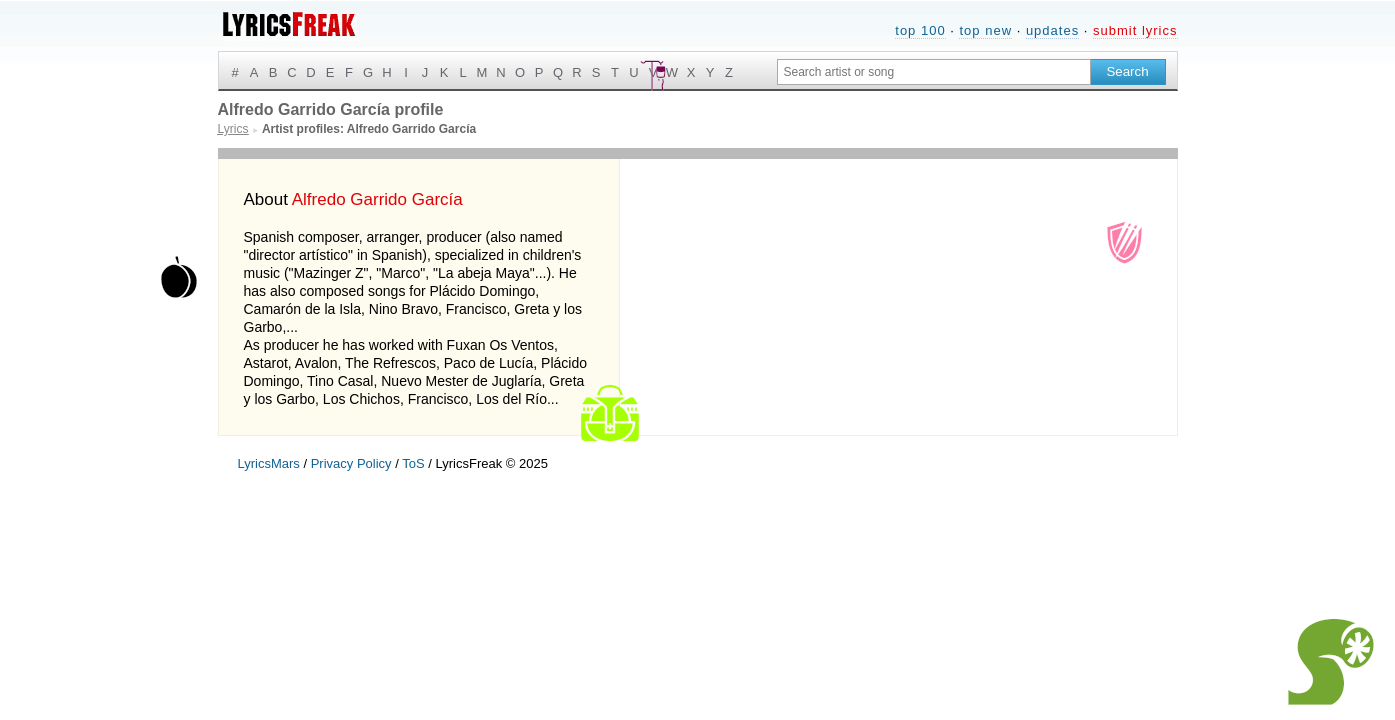 The width and height of the screenshot is (1395, 720). I want to click on select peach flavor or ingredient, so click(179, 277).